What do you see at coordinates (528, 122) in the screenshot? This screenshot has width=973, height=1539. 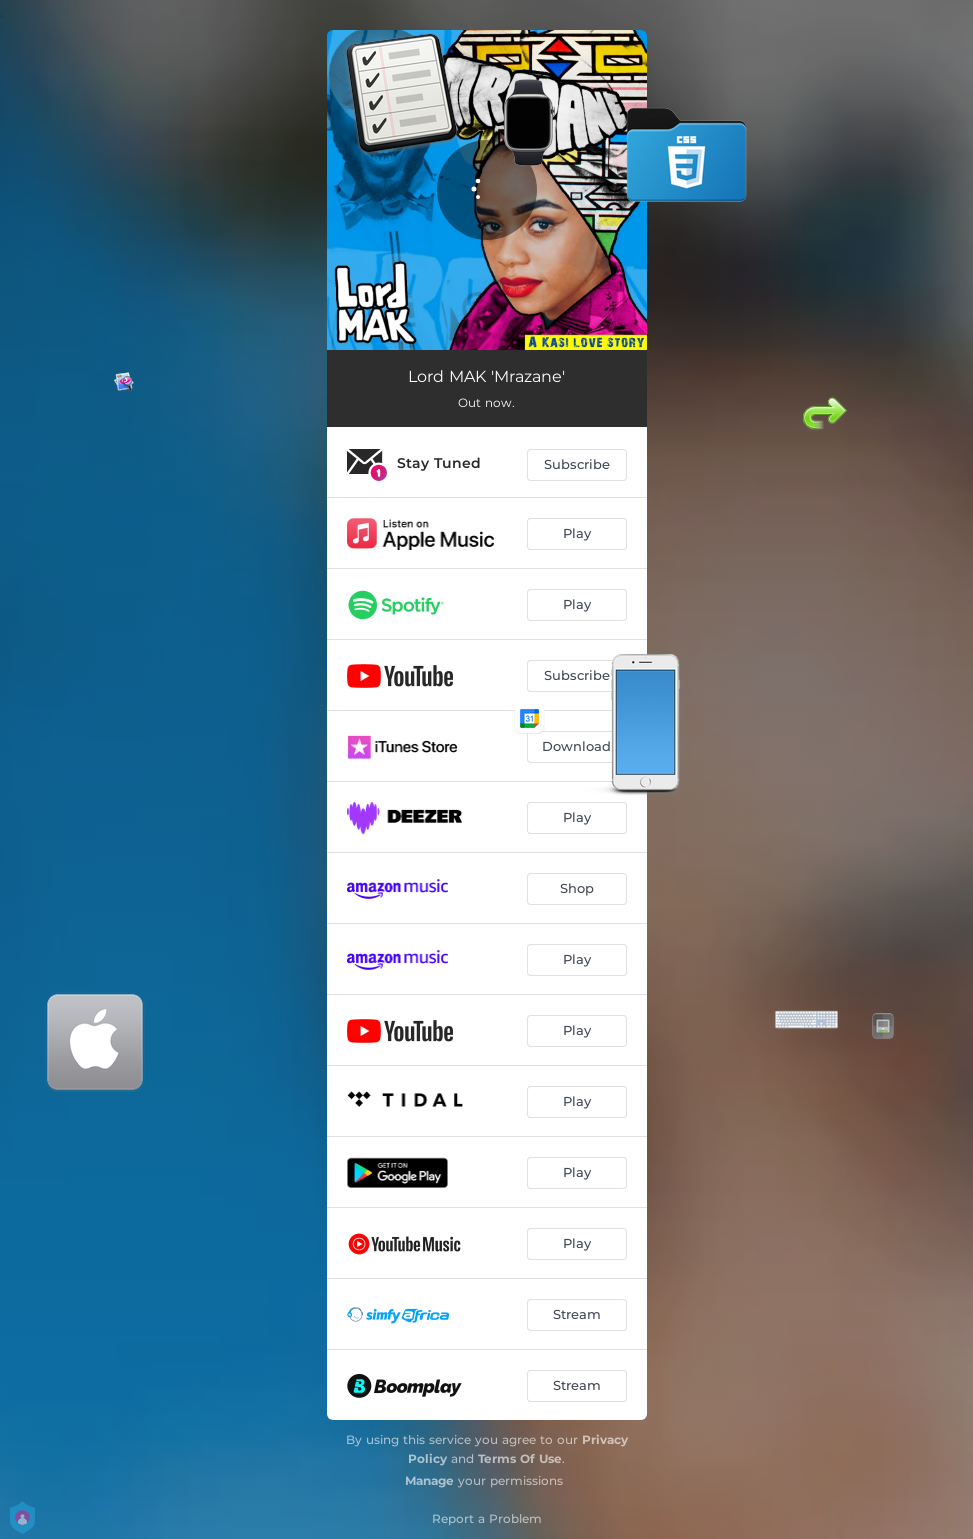 I see `apple watch series 8 device icon` at bounding box center [528, 122].